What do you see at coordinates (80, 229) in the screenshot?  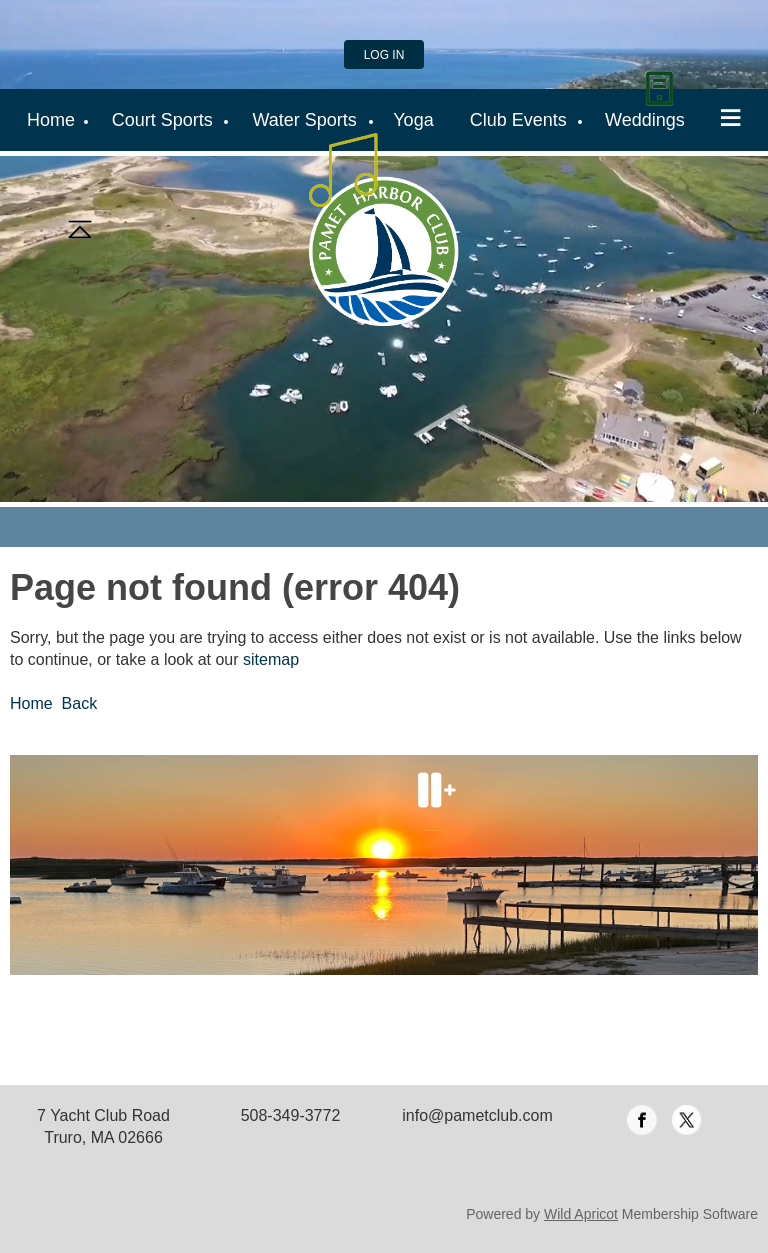 I see `collapse content or panel upward` at bounding box center [80, 229].